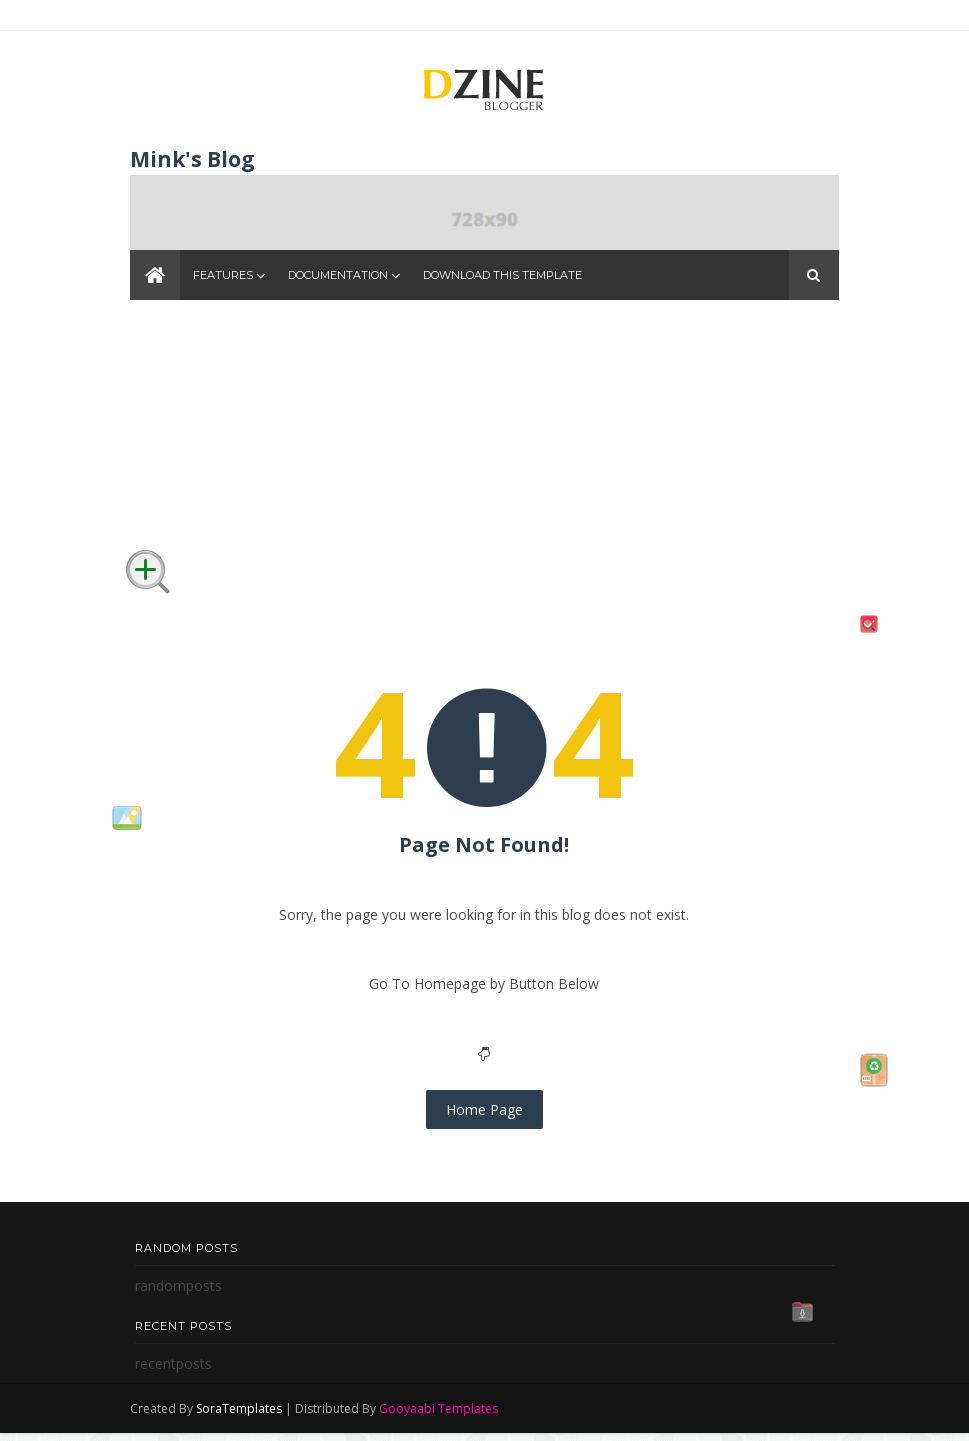 Image resolution: width=969 pixels, height=1441 pixels. Describe the element at coordinates (127, 818) in the screenshot. I see `open the photos app` at that location.